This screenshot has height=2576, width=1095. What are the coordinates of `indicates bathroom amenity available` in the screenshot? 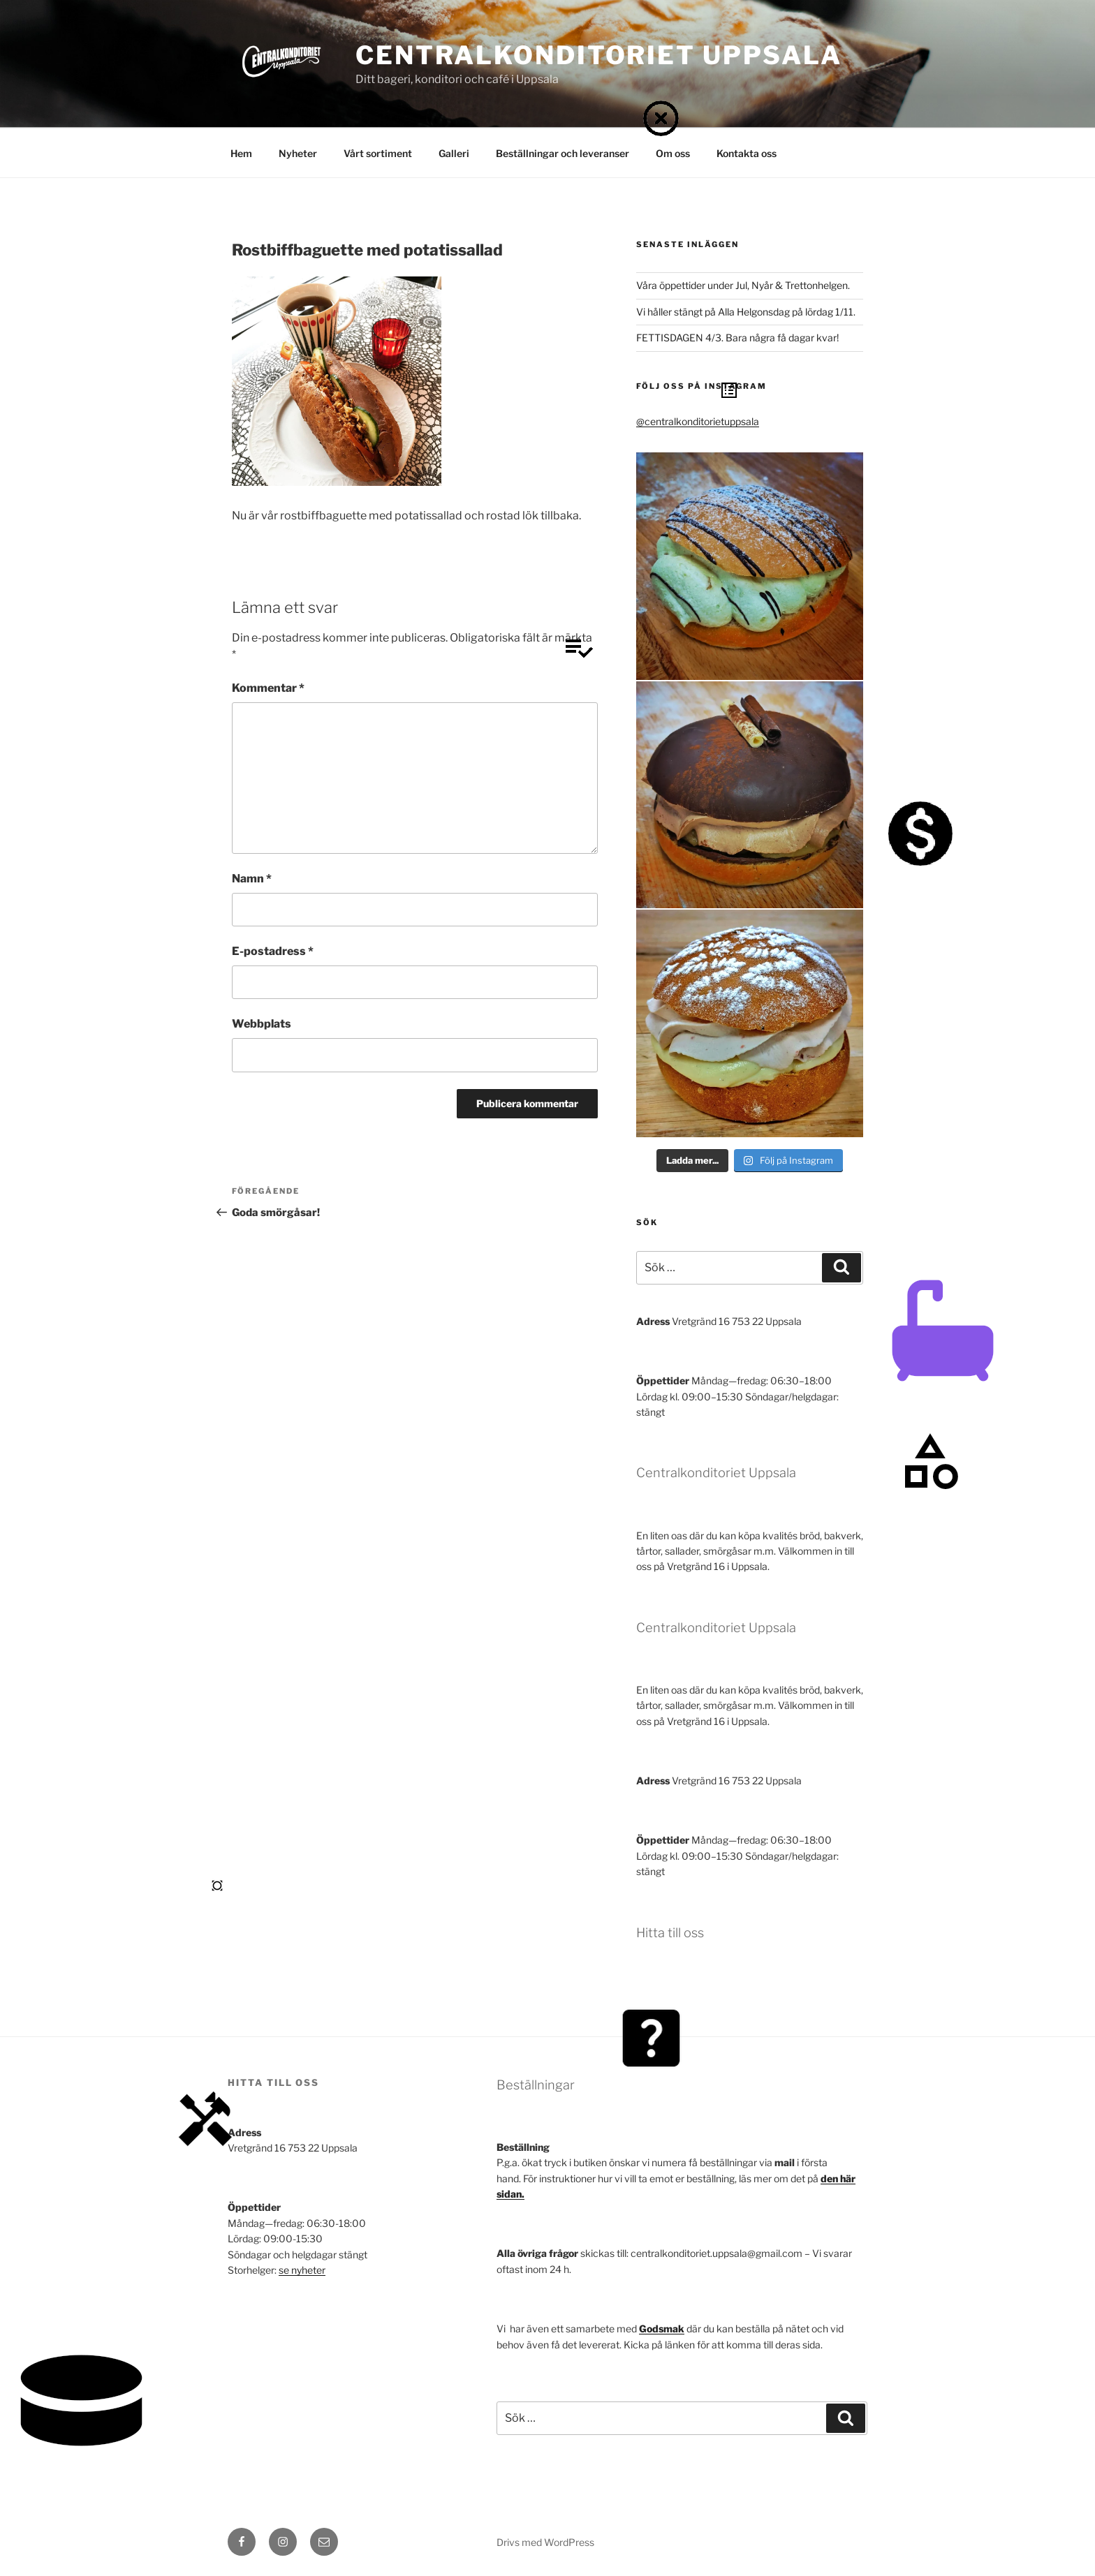 It's located at (943, 1331).